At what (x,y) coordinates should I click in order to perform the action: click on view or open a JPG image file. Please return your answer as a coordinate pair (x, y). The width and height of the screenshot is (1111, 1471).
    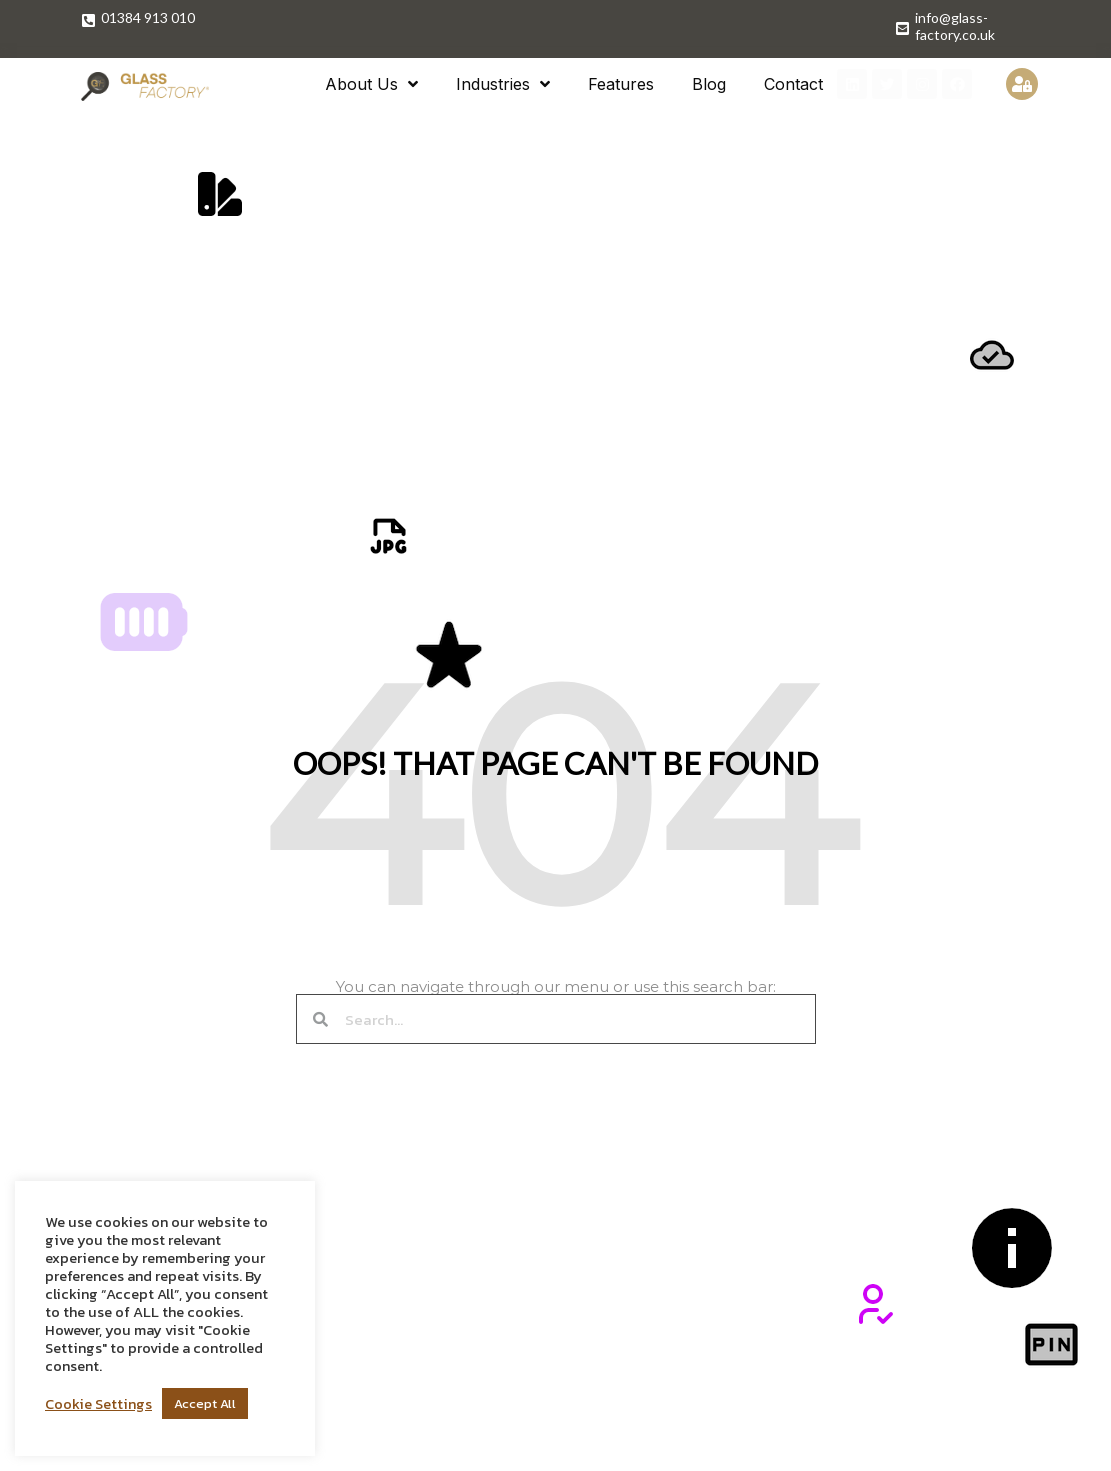
    Looking at the image, I should click on (389, 537).